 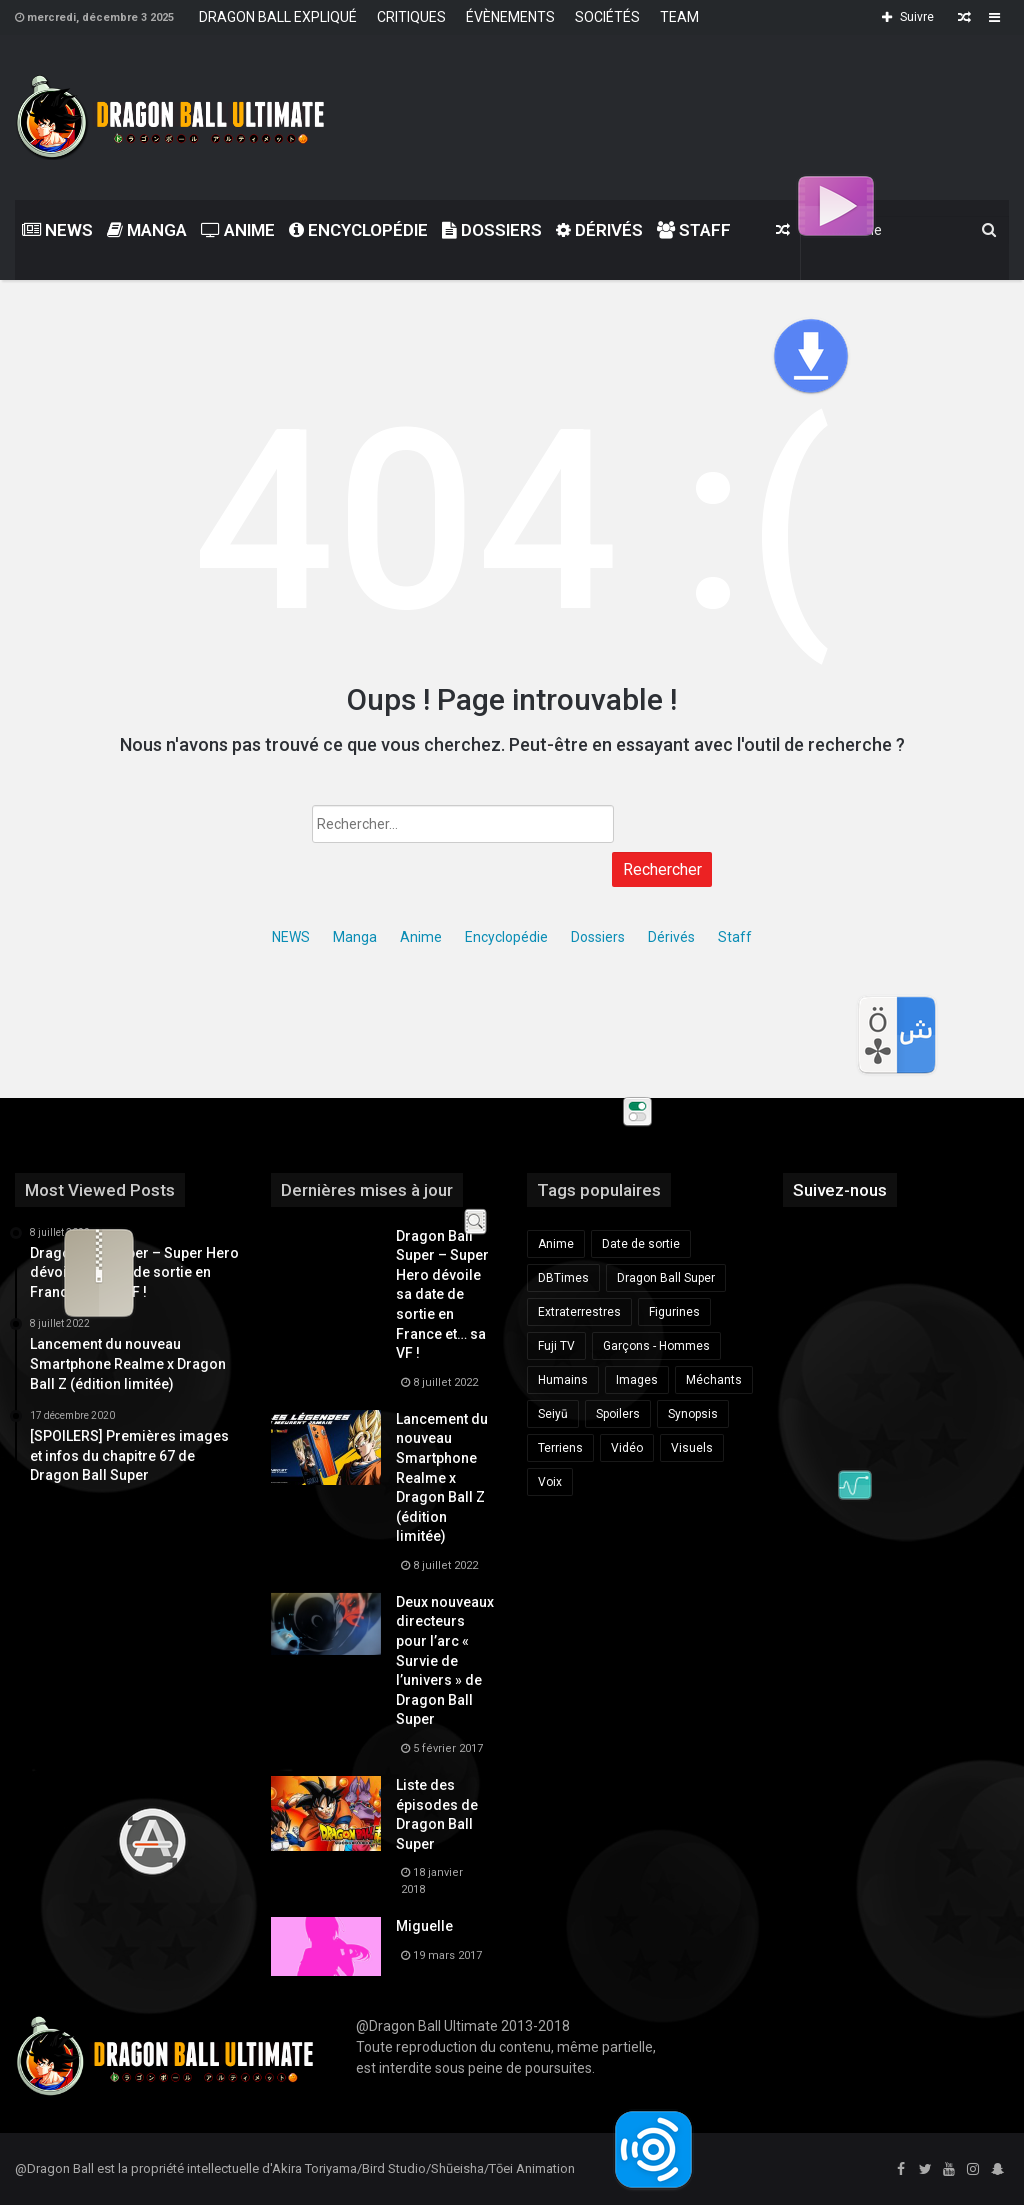 What do you see at coordinates (99, 1273) in the screenshot?
I see `open file roller to extract or compress archives` at bounding box center [99, 1273].